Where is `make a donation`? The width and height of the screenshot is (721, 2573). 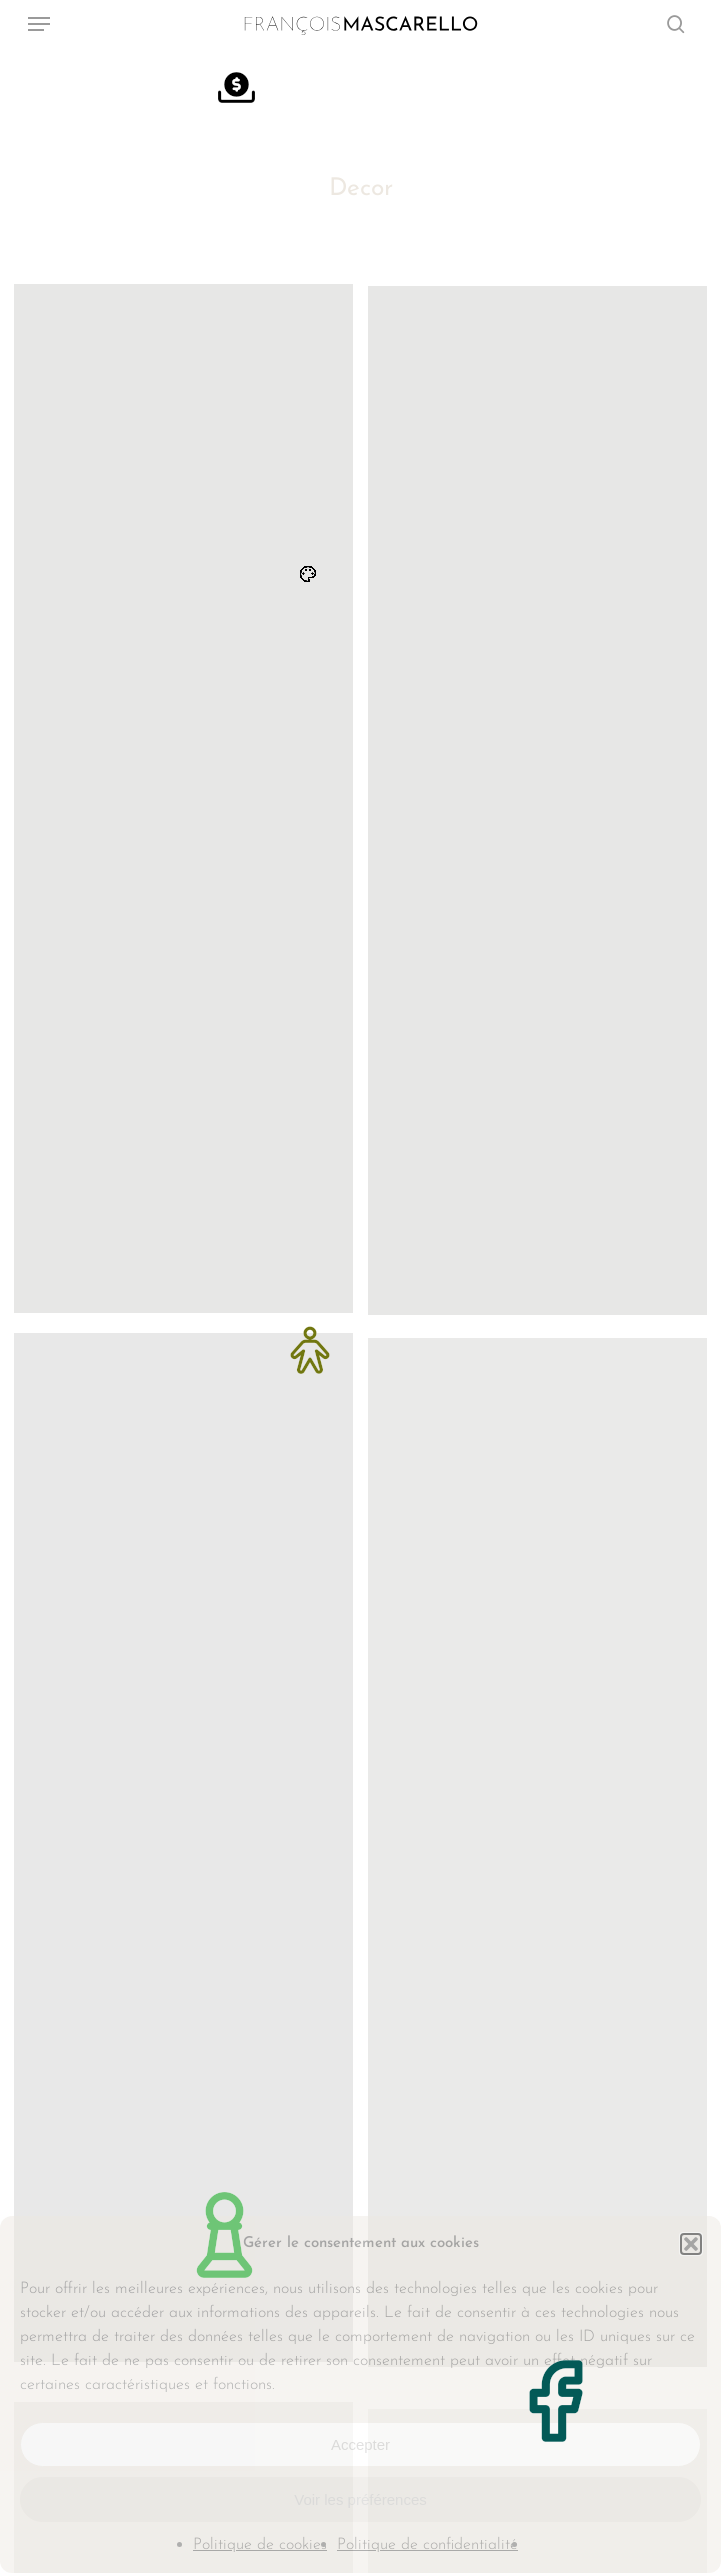
make a donation is located at coordinates (236, 86).